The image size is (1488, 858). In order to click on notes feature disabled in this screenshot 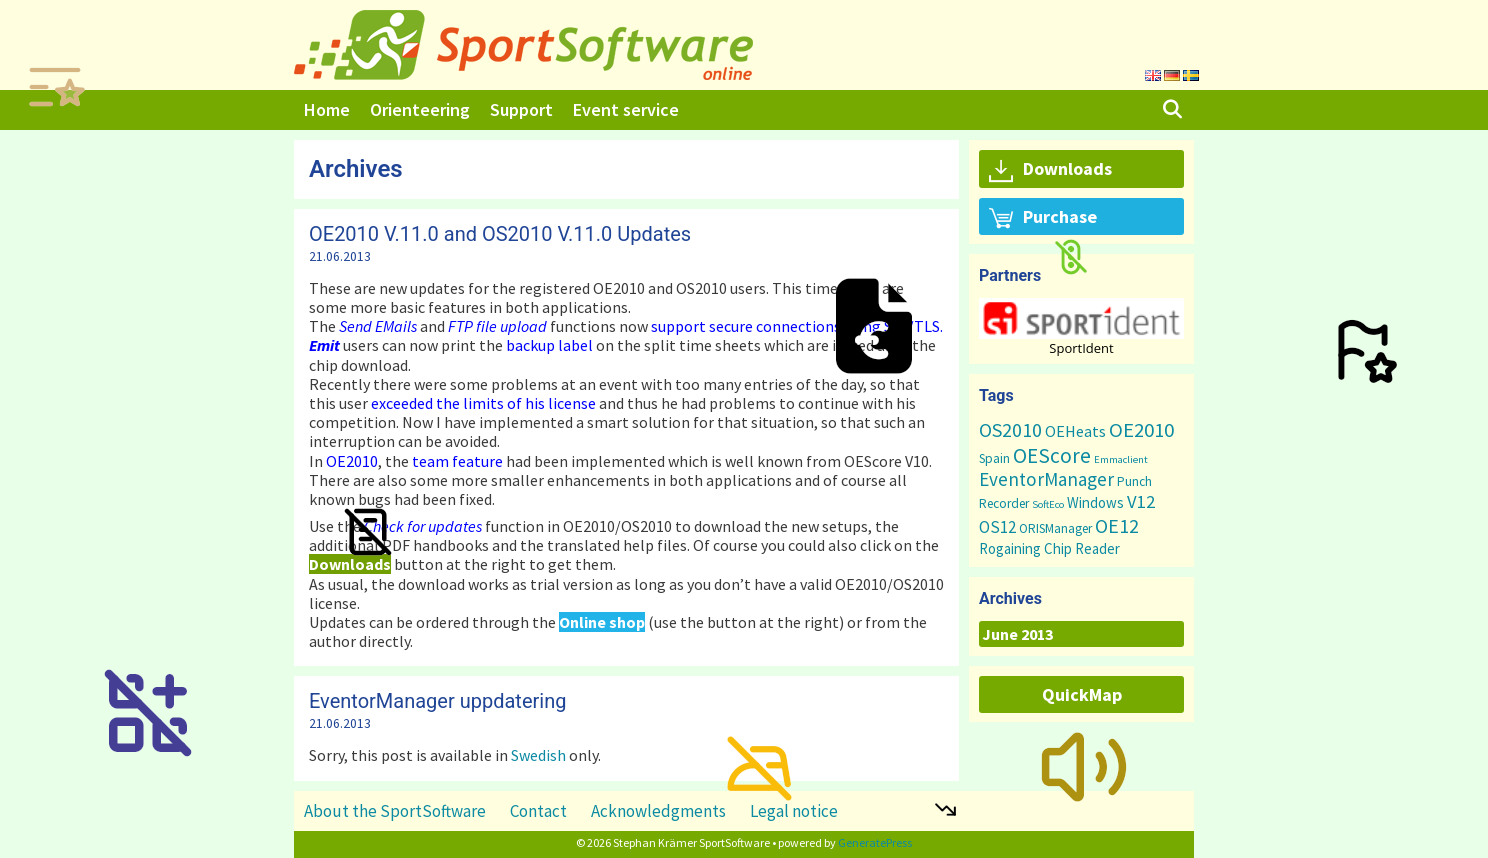, I will do `click(368, 532)`.